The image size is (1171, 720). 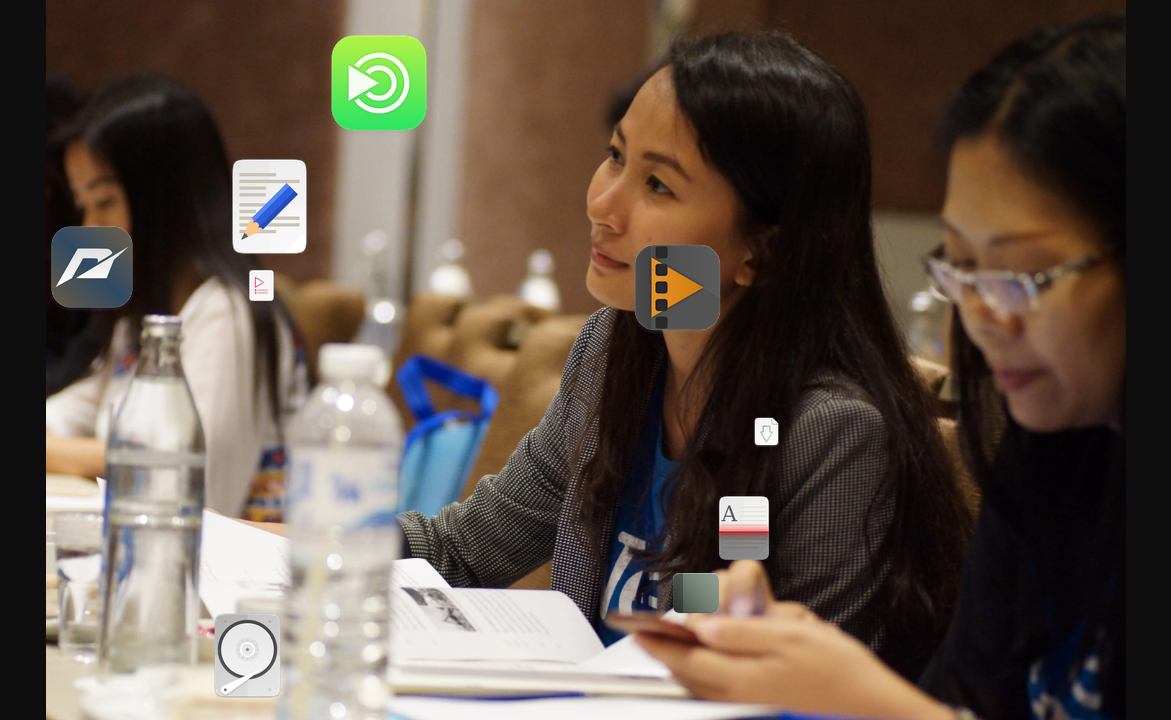 I want to click on open a playlist file, so click(x=261, y=285).